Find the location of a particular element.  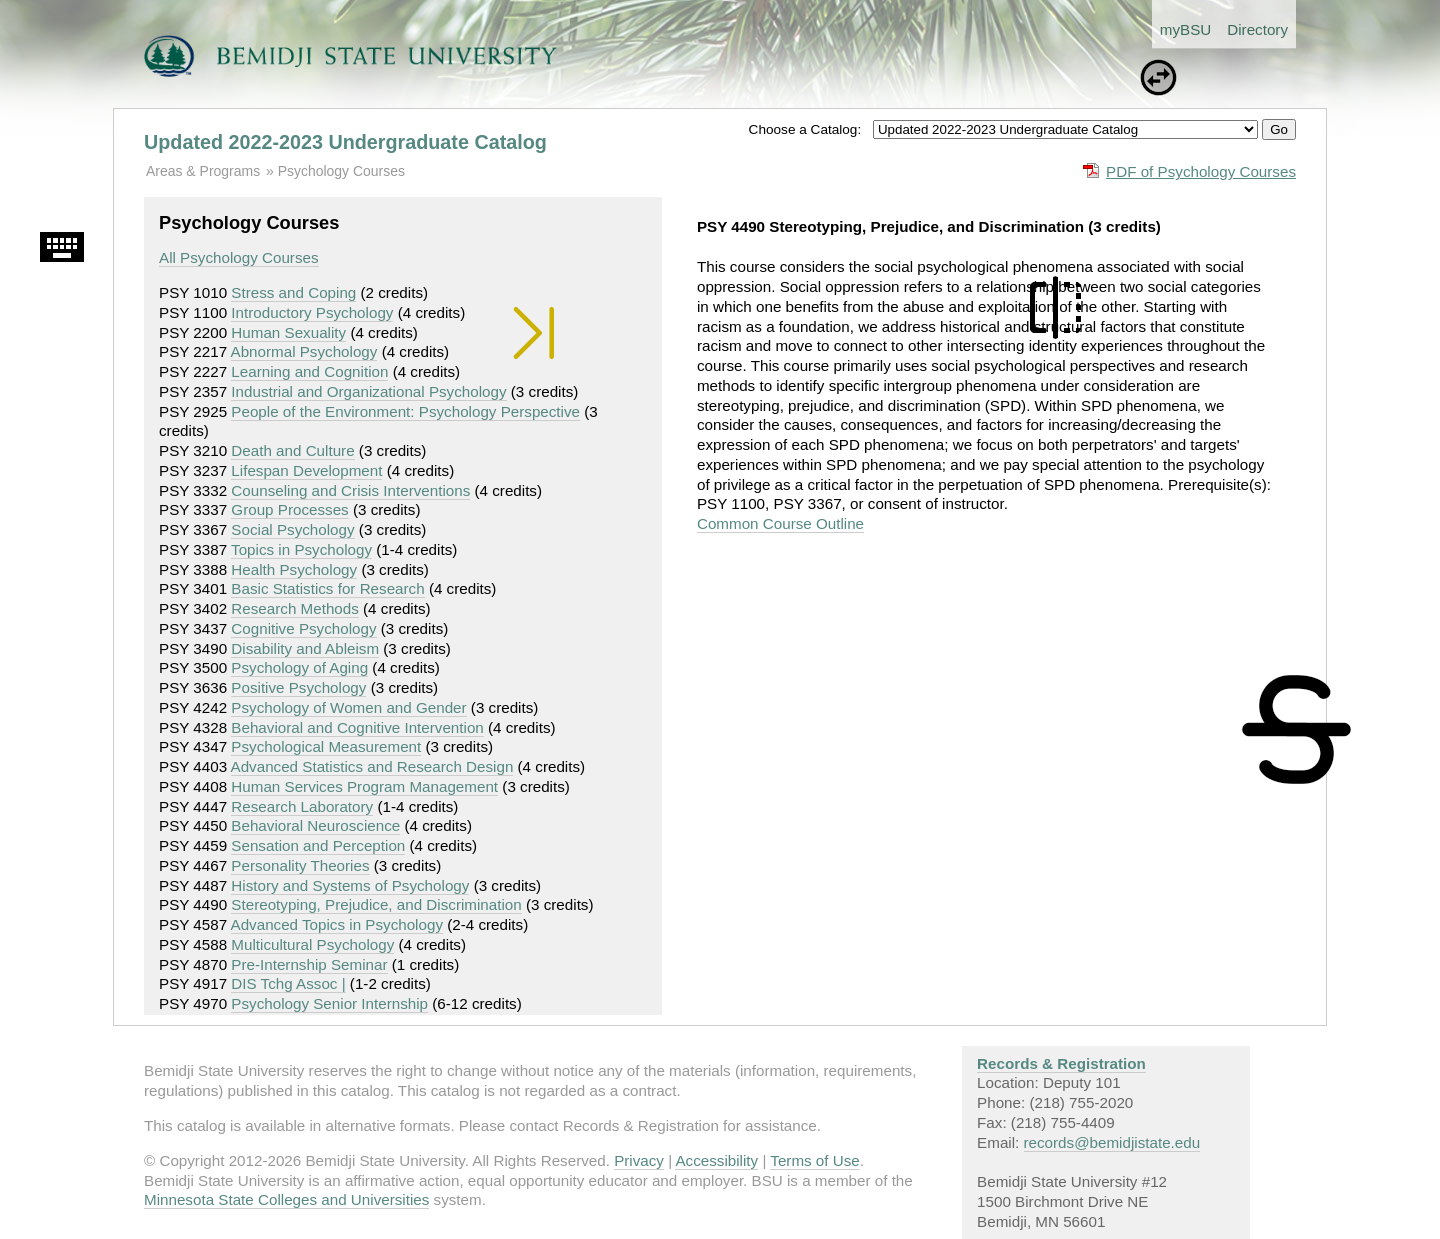

apply strikethrough formatting to selected text is located at coordinates (1296, 729).